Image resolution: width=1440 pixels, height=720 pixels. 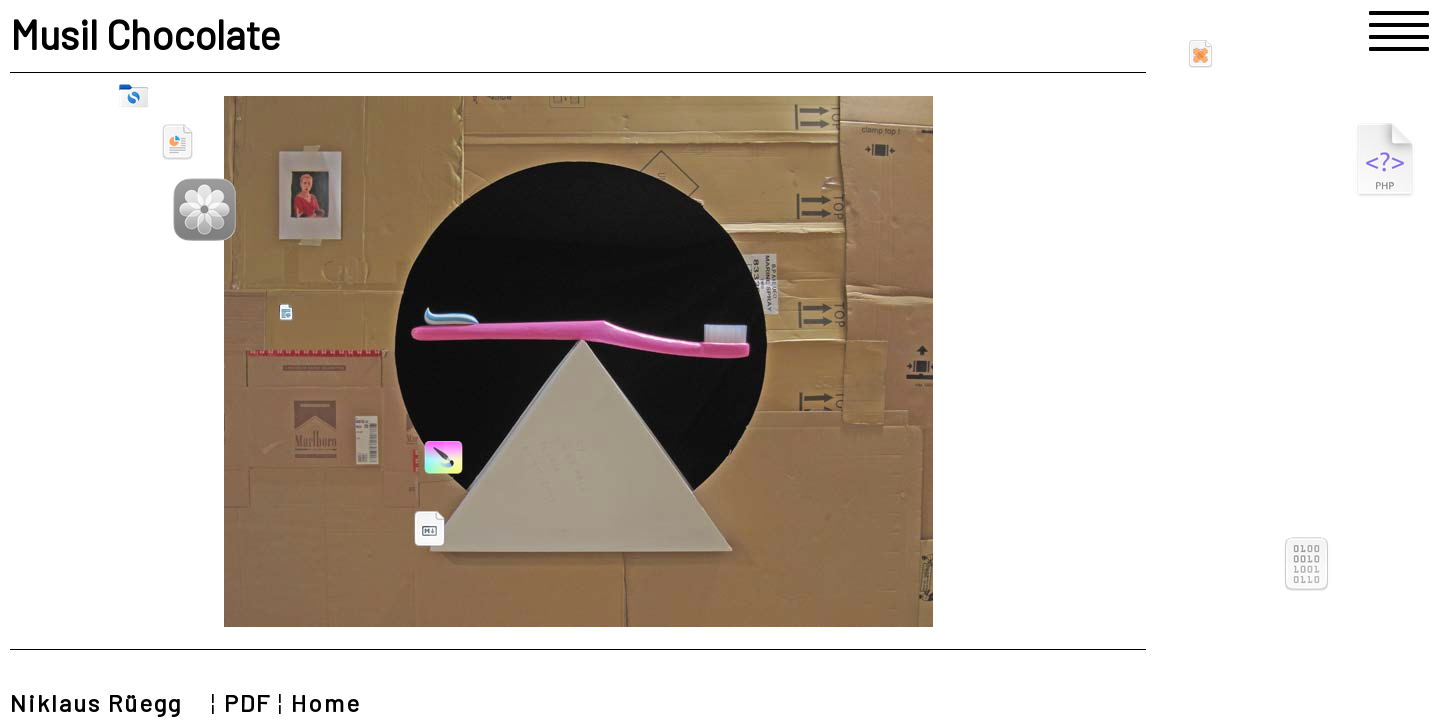 What do you see at coordinates (443, 456) in the screenshot?
I see `open a Krita project file` at bounding box center [443, 456].